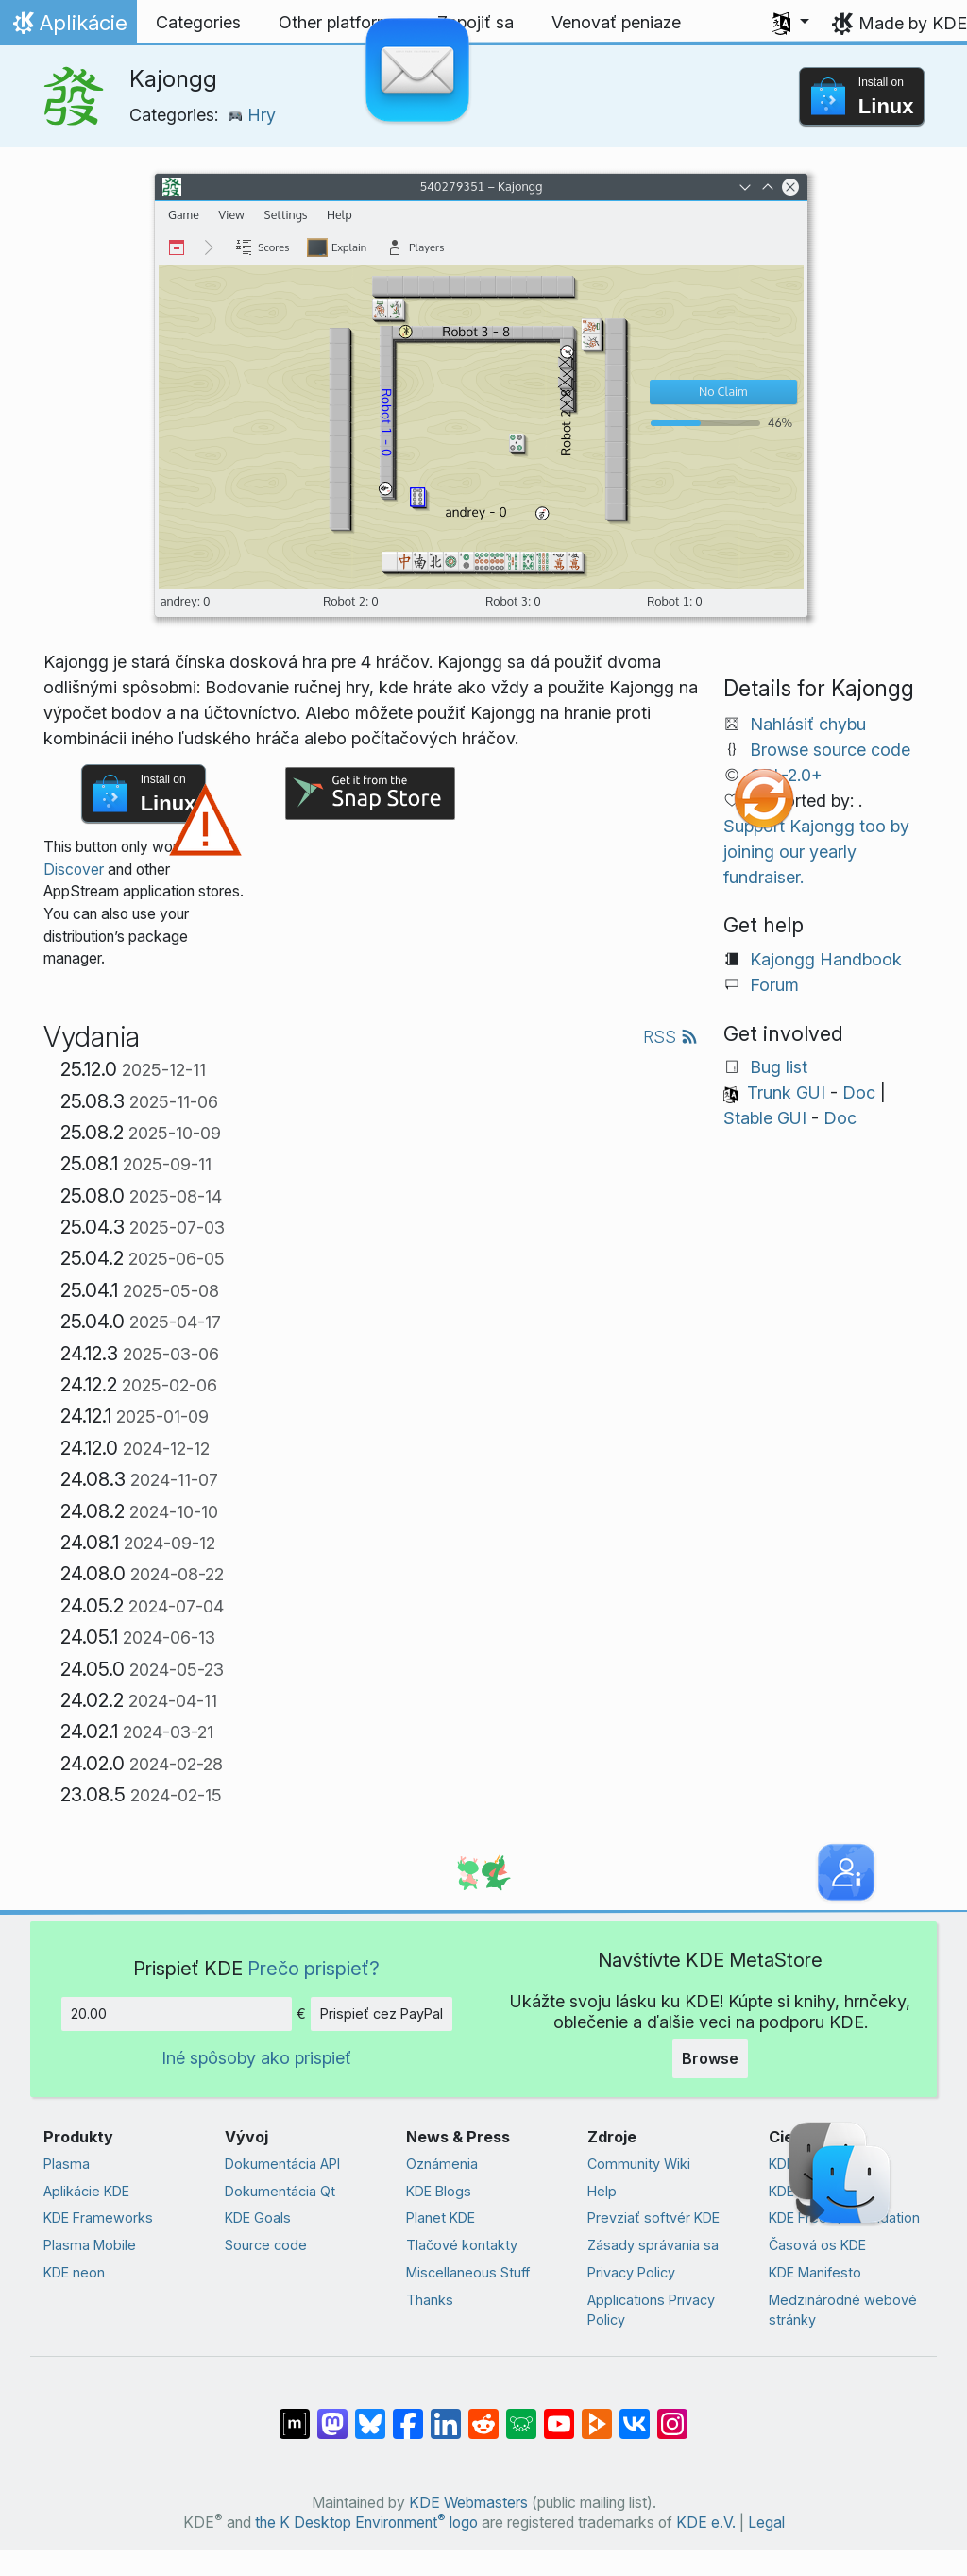 Image resolution: width=967 pixels, height=2576 pixels. Describe the element at coordinates (205, 819) in the screenshot. I see `indicates a sync warning or issue with OneDrive` at that location.